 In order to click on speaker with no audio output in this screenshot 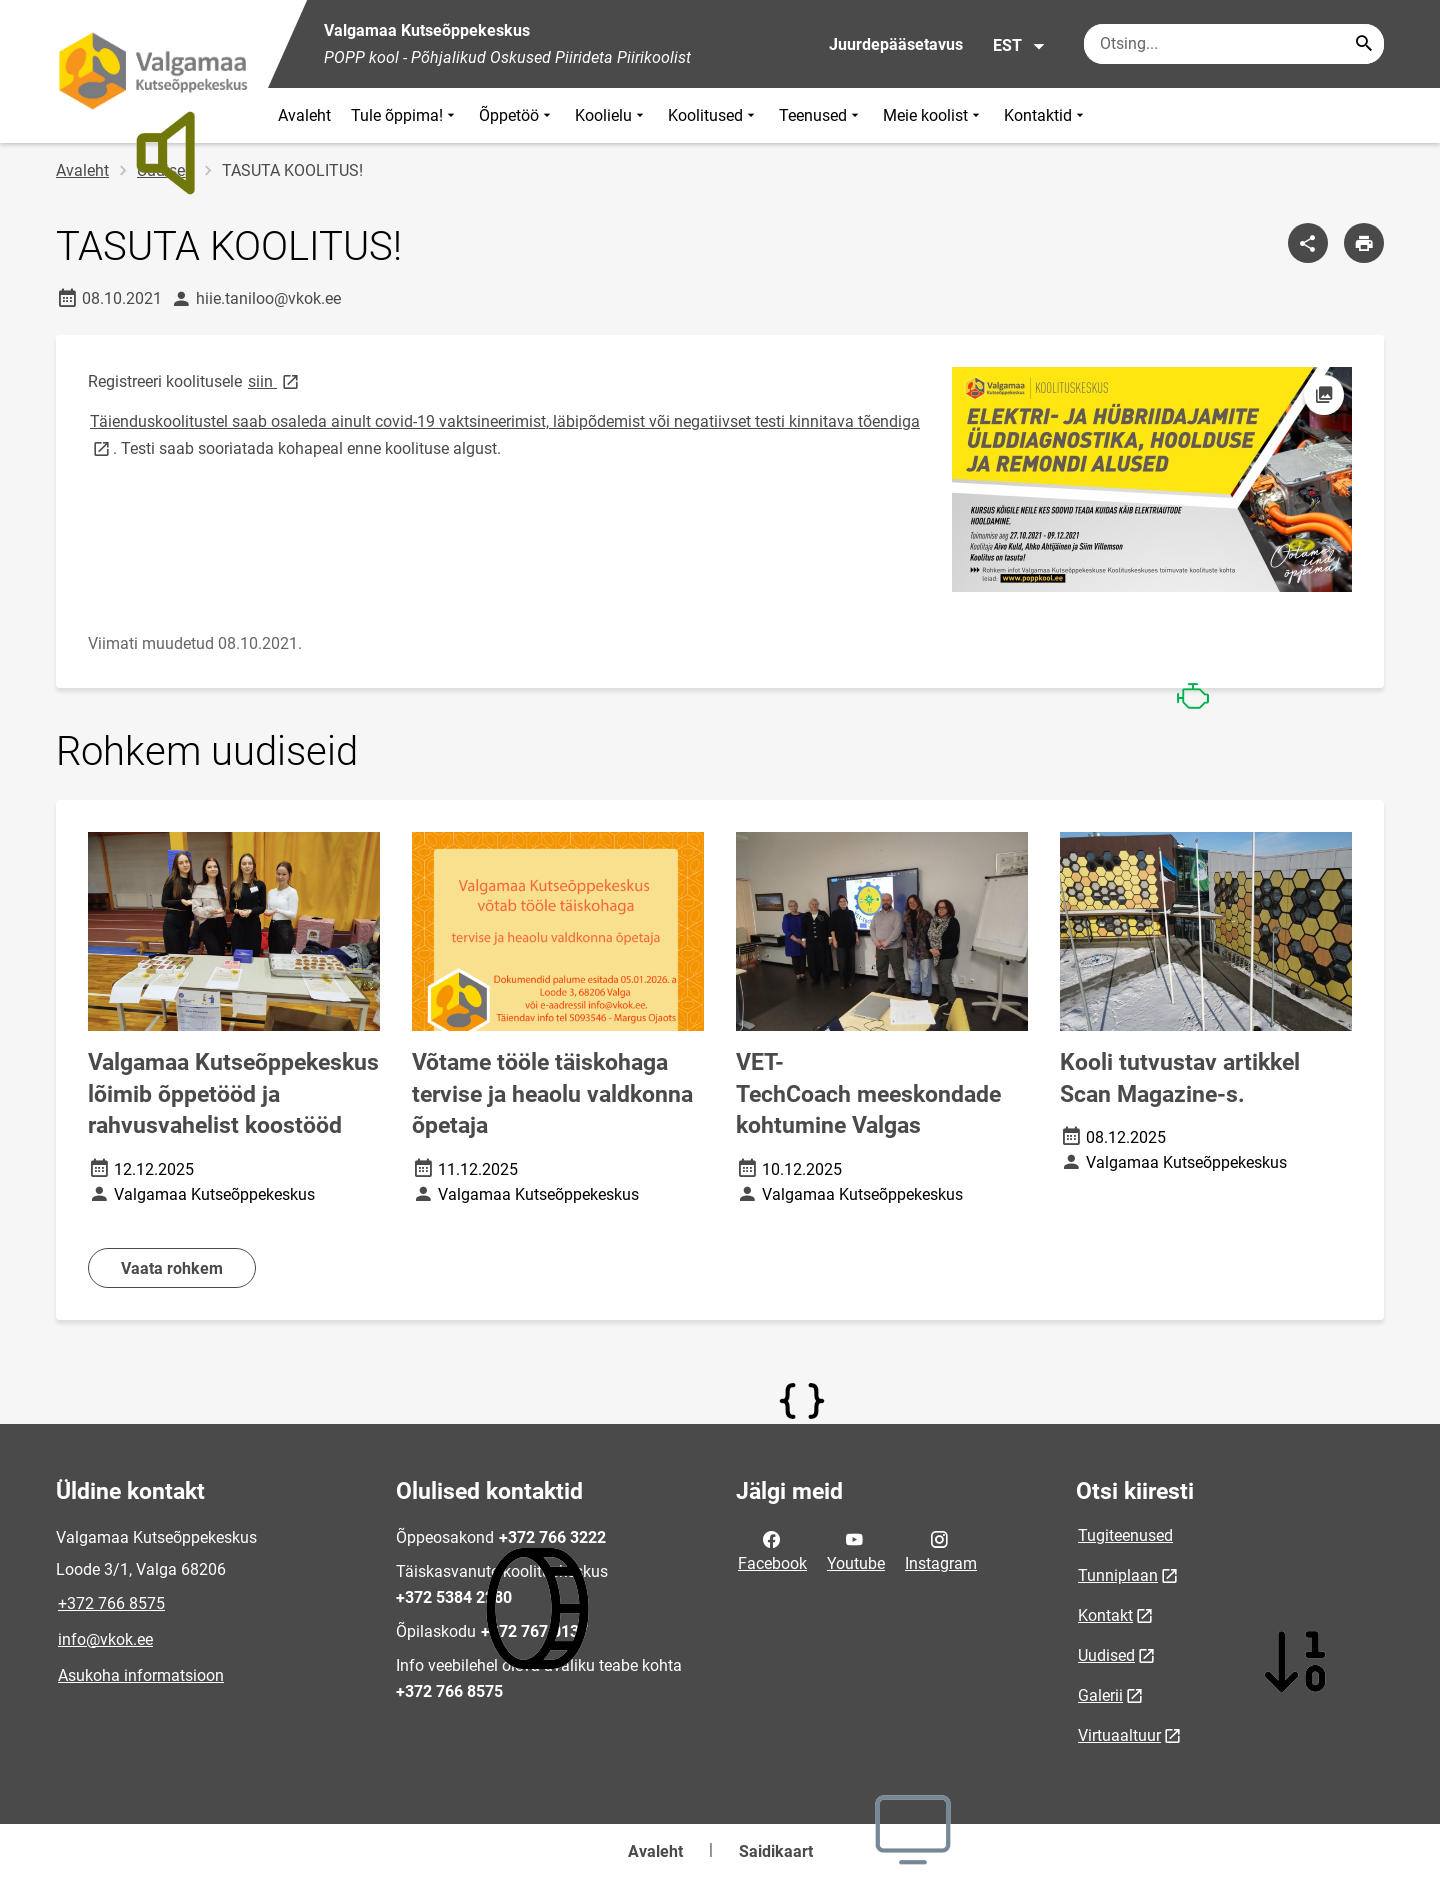, I will do `click(181, 153)`.